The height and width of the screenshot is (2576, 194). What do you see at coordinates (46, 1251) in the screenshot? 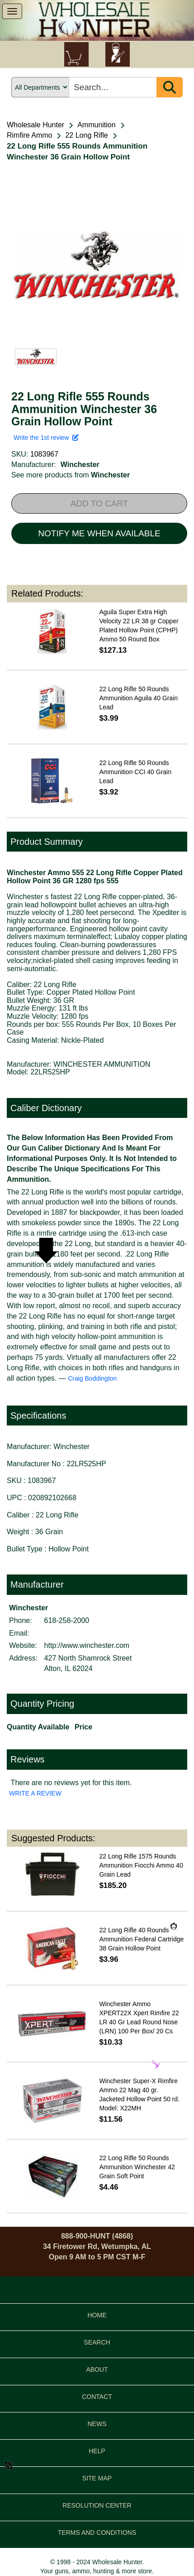
I see `download a file or content` at bounding box center [46, 1251].